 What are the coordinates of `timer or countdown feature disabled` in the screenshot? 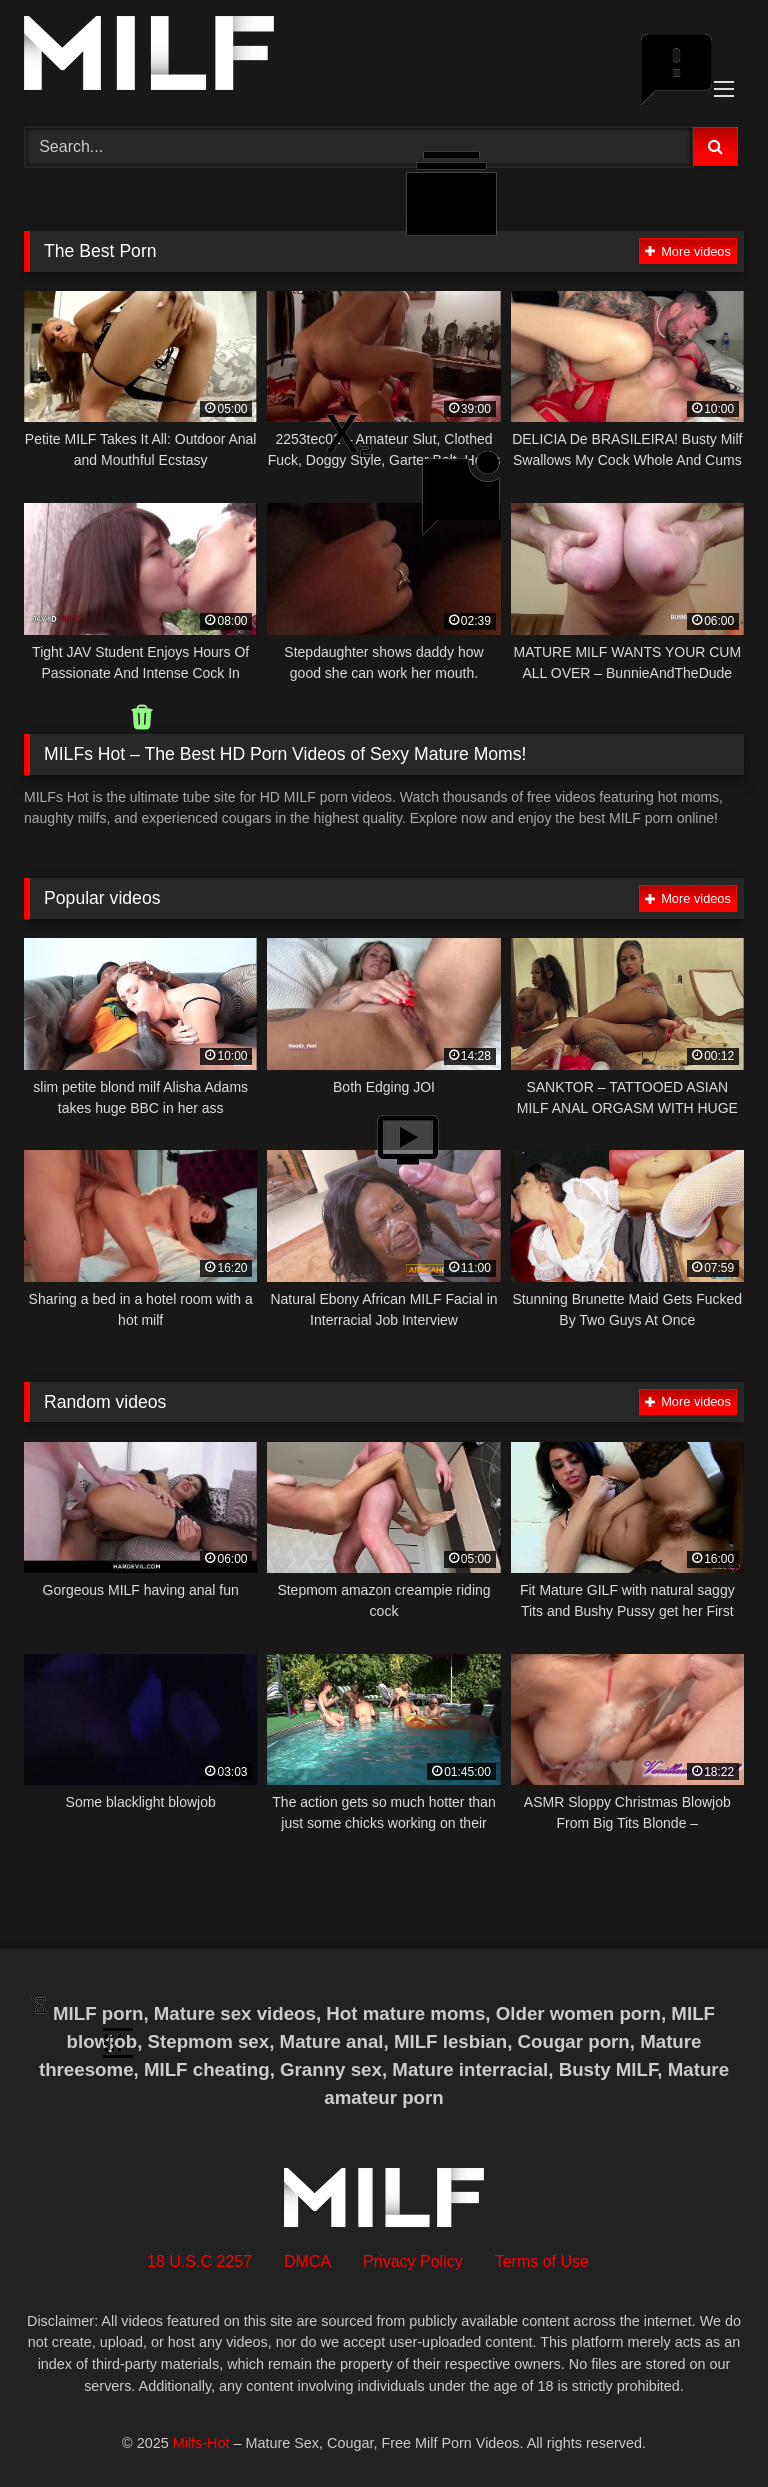 It's located at (40, 2005).